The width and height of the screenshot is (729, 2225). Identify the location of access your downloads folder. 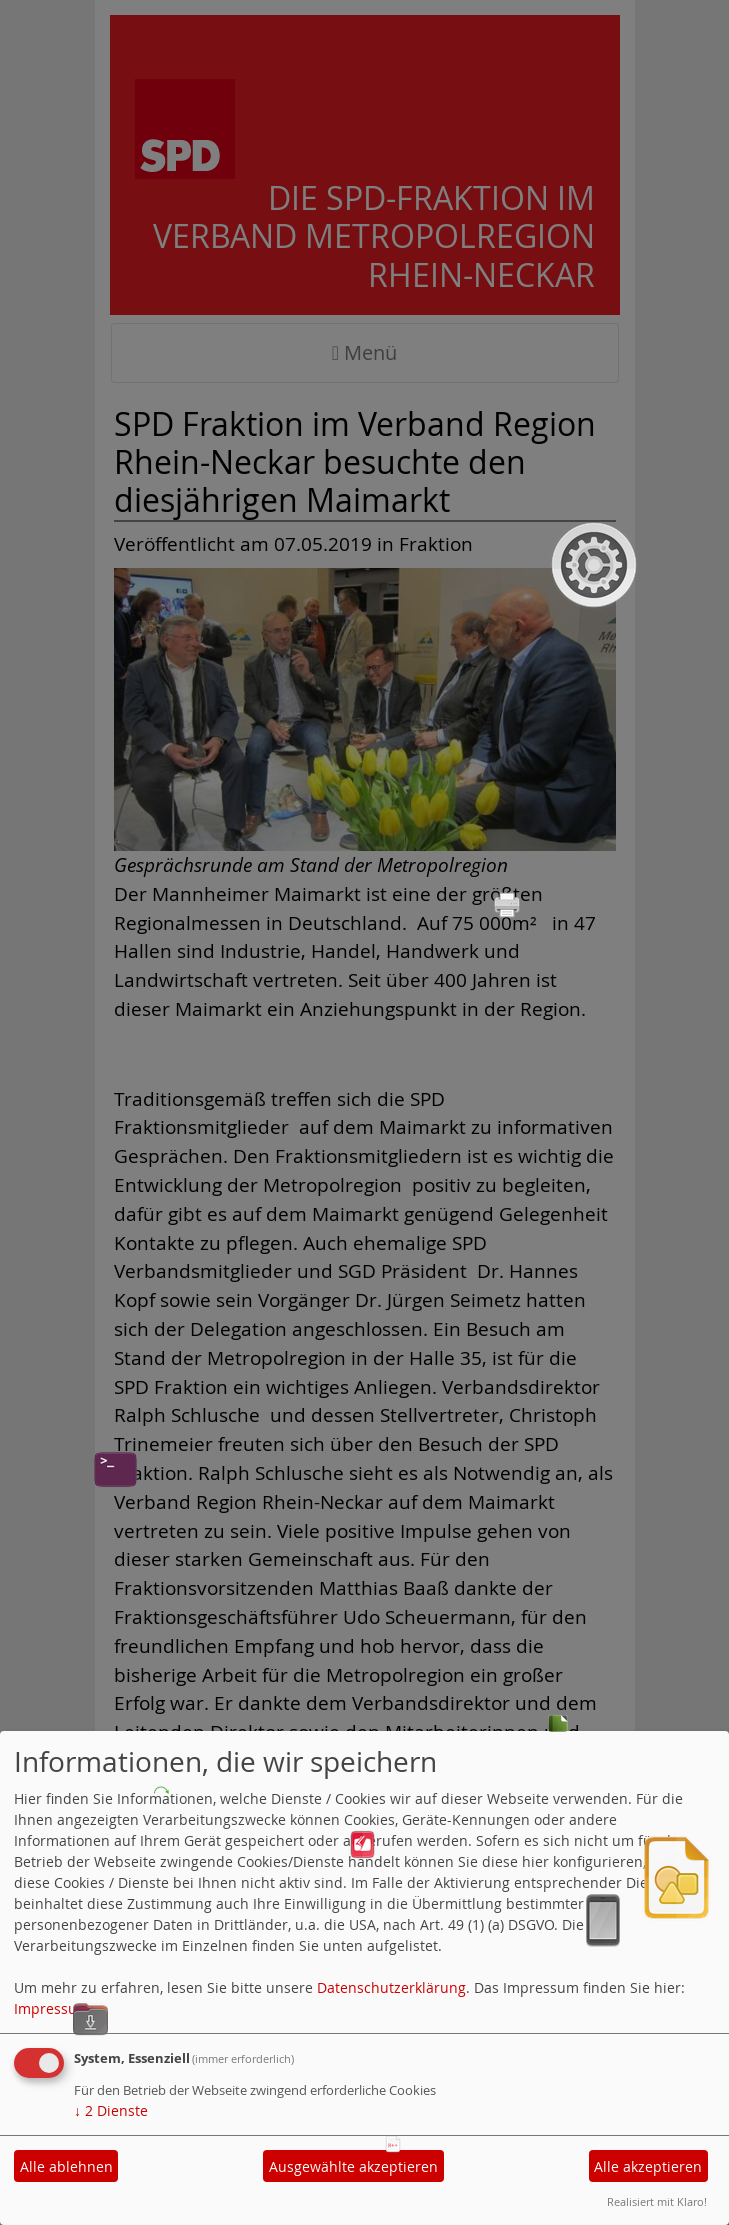
(90, 2018).